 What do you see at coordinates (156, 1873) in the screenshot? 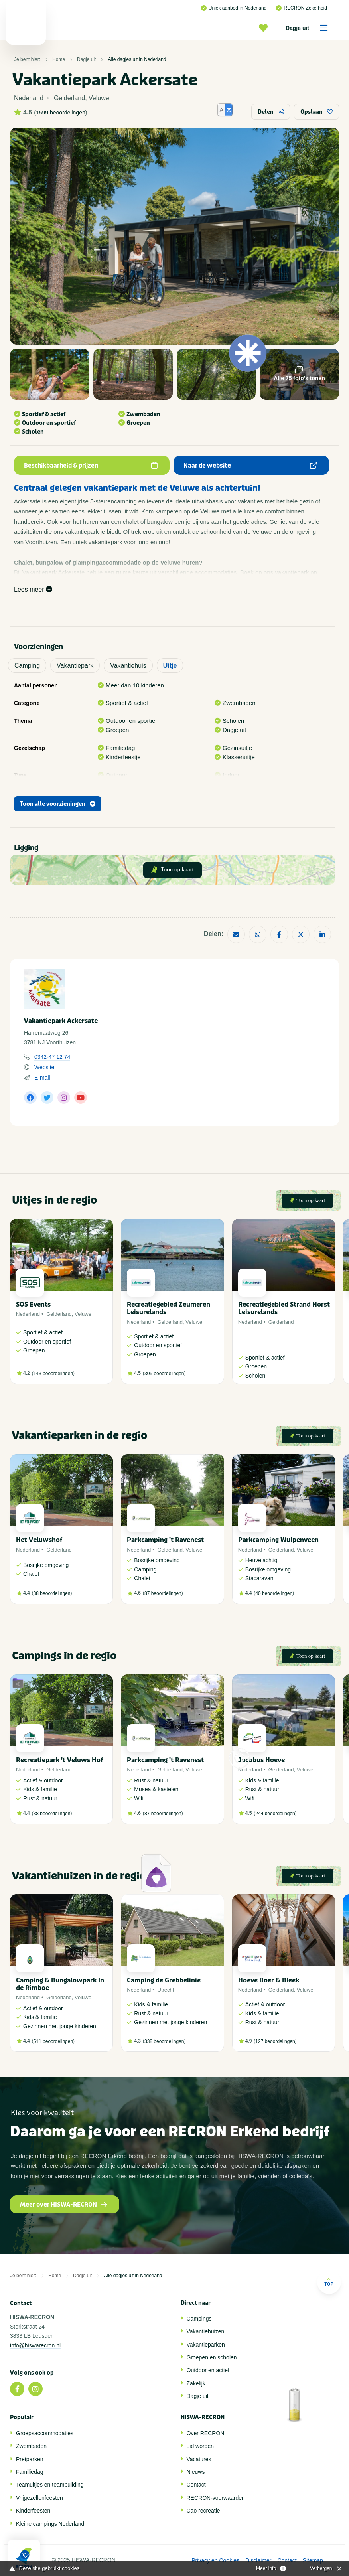
I see `meson build system configuration file` at bounding box center [156, 1873].